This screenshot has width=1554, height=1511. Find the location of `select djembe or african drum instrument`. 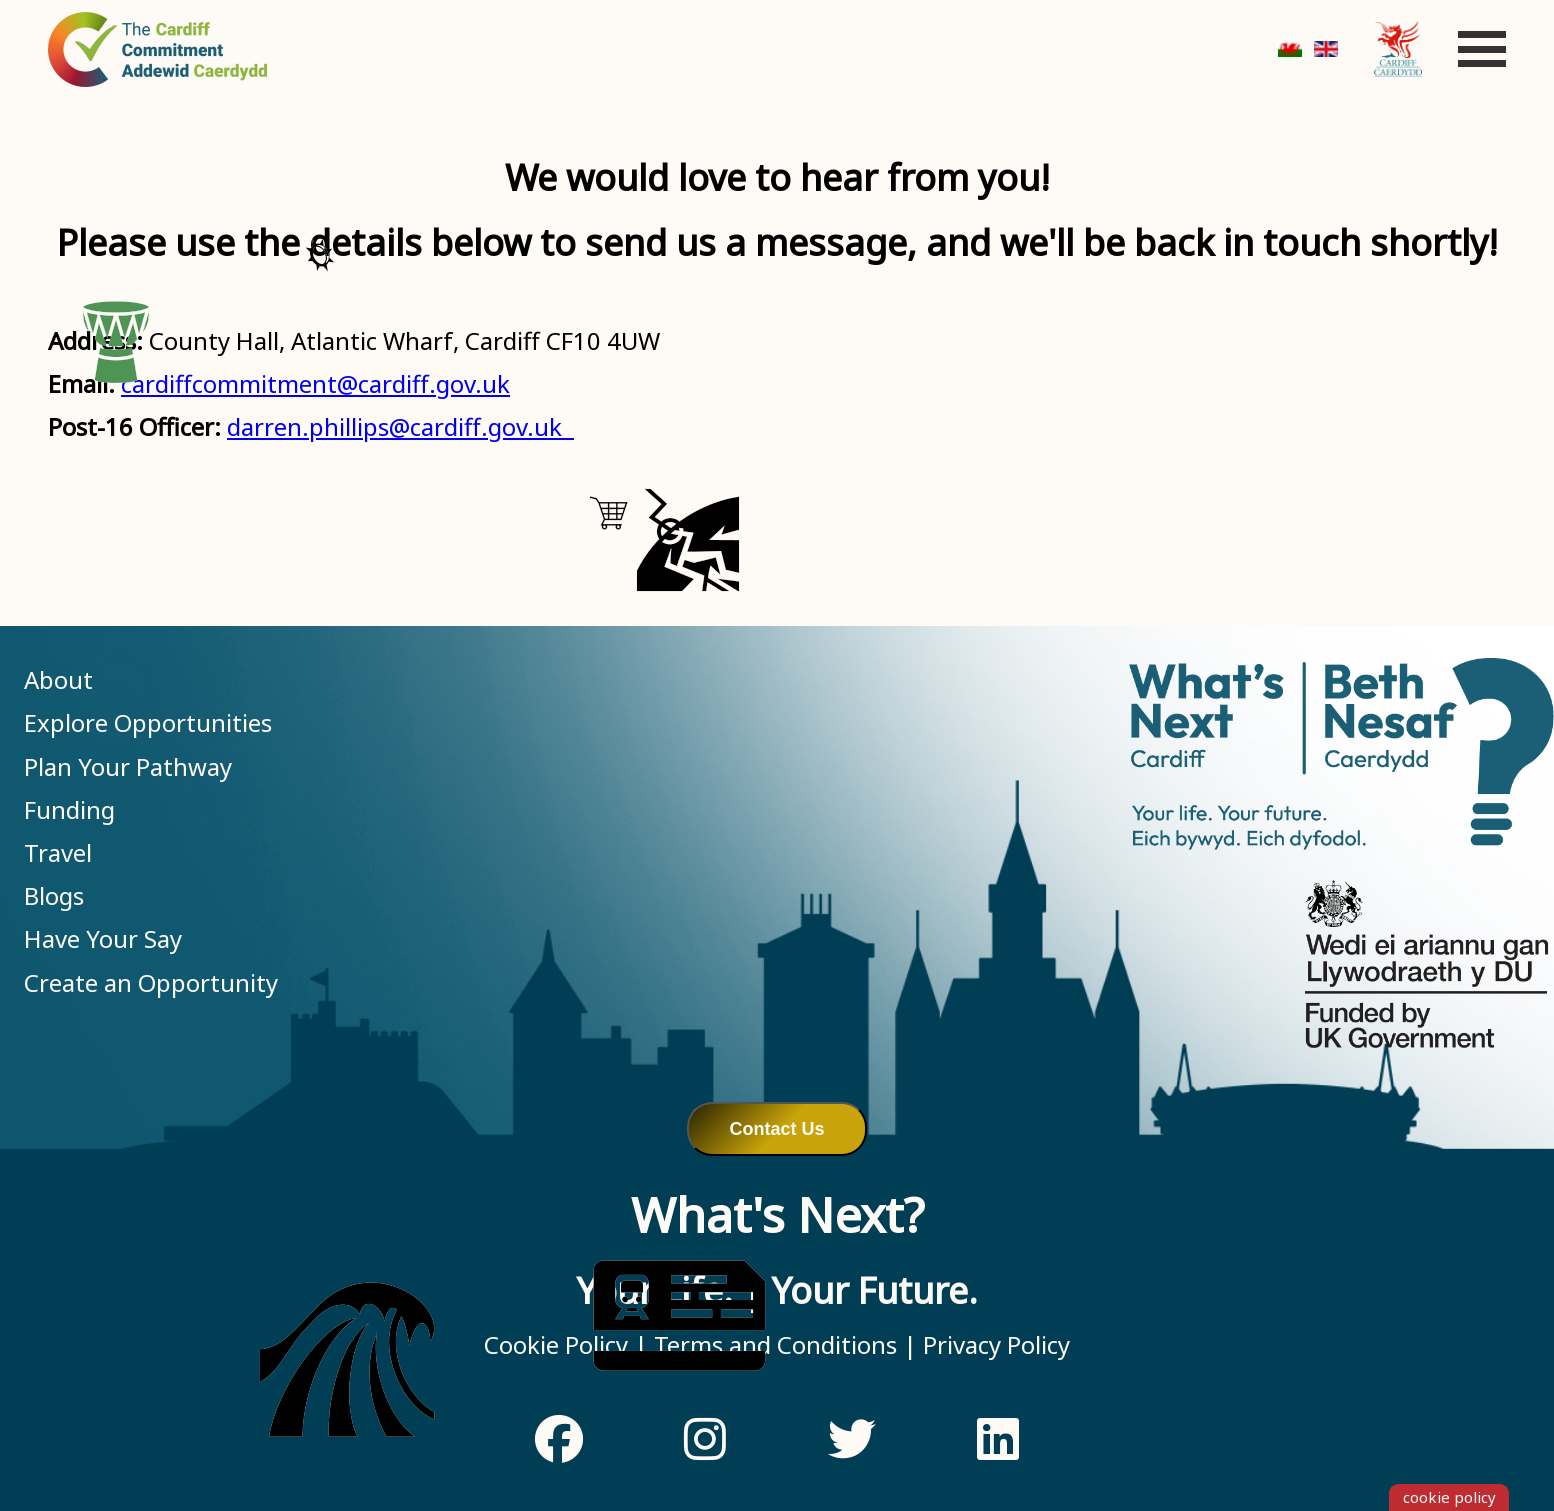

select djembe or african drum instrument is located at coordinates (116, 340).